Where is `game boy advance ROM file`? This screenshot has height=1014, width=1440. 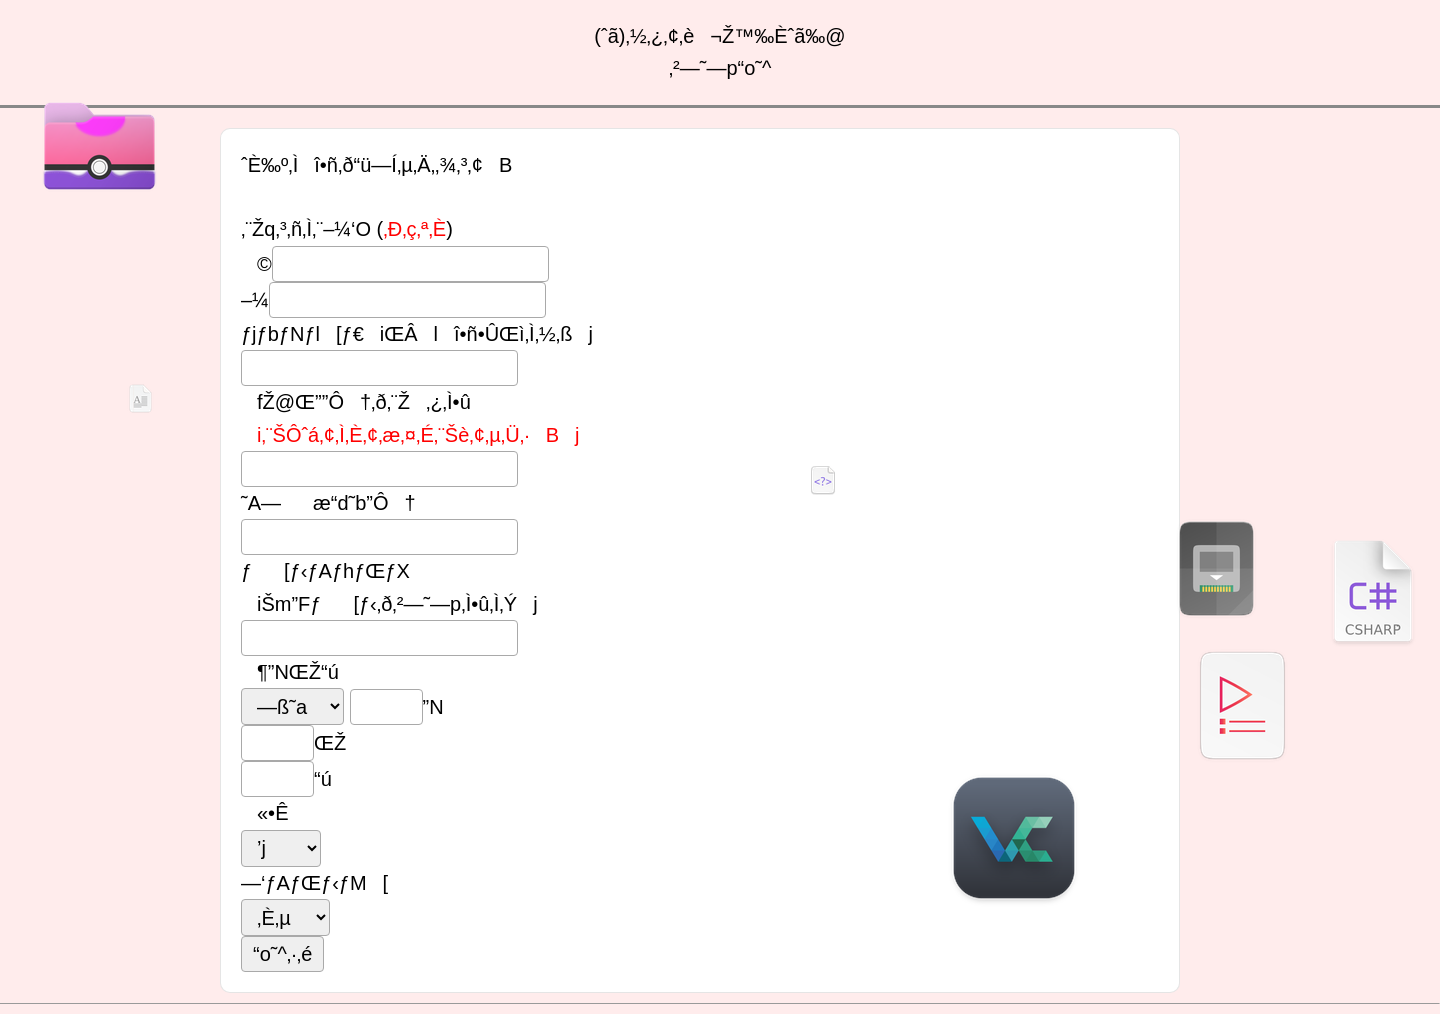 game boy advance ROM file is located at coordinates (1216, 568).